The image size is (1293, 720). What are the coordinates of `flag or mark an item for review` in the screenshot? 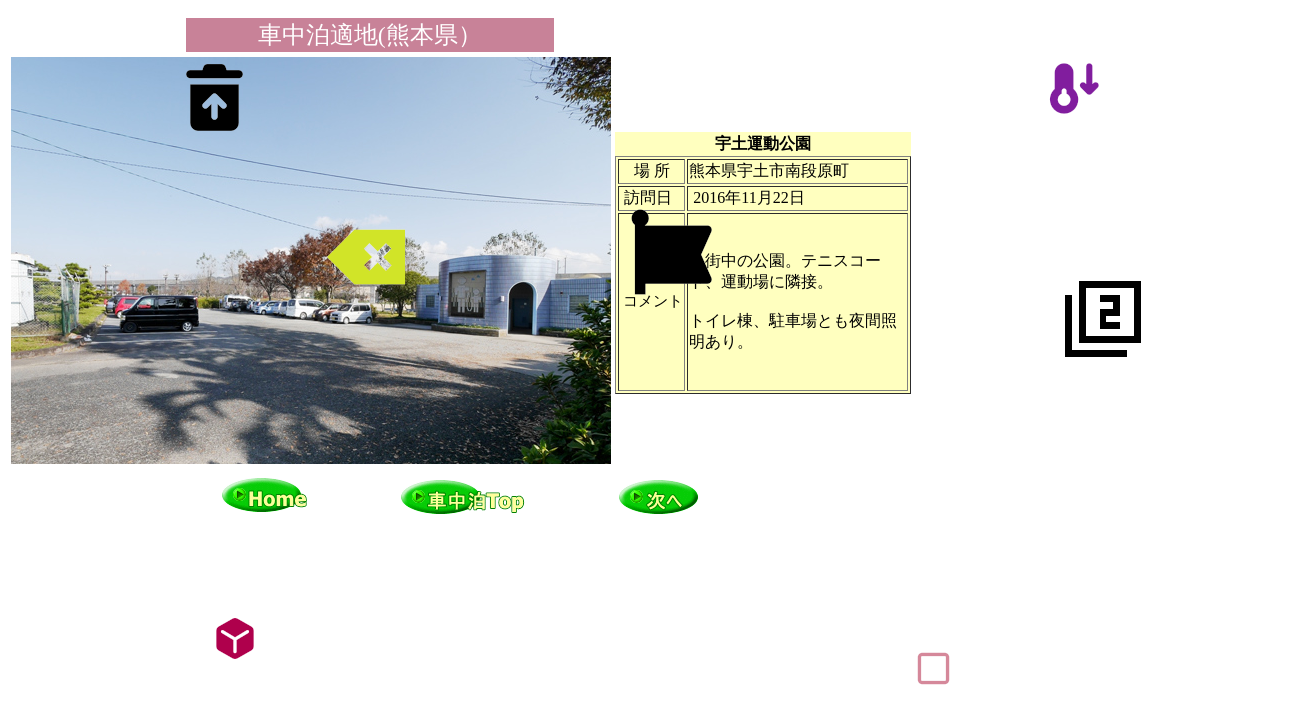 It's located at (672, 252).